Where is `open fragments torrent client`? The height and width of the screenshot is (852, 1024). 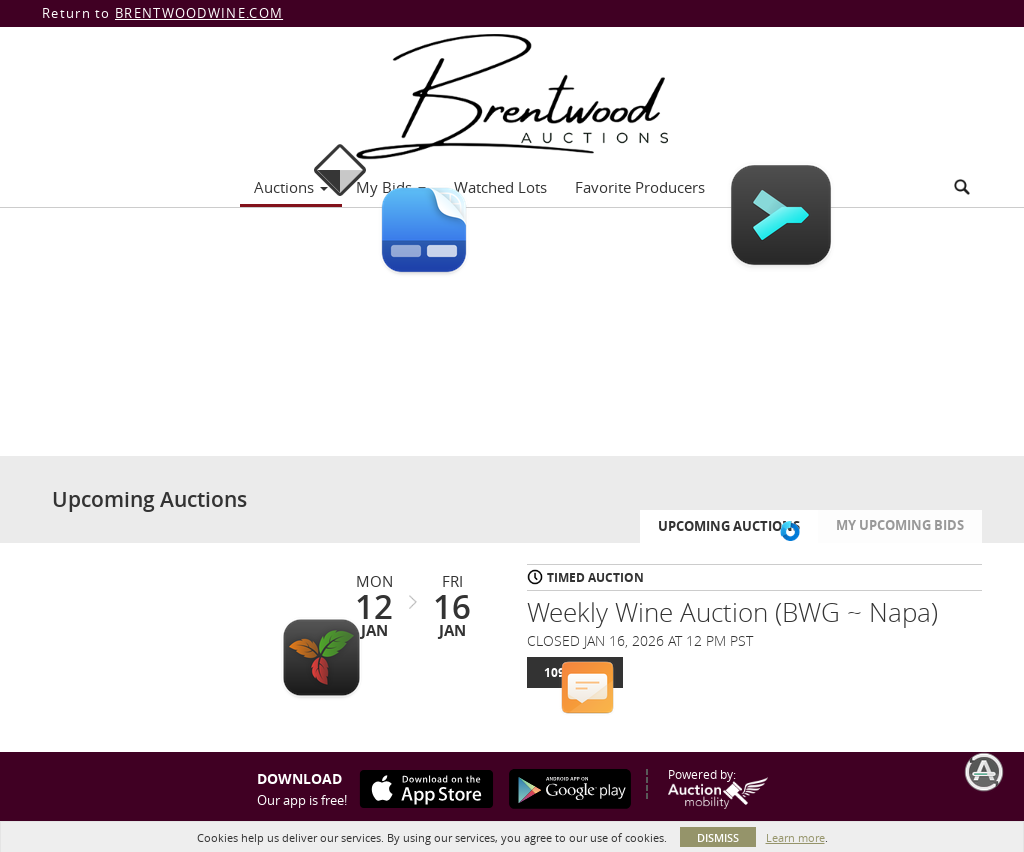
open fragments torrent client is located at coordinates (340, 170).